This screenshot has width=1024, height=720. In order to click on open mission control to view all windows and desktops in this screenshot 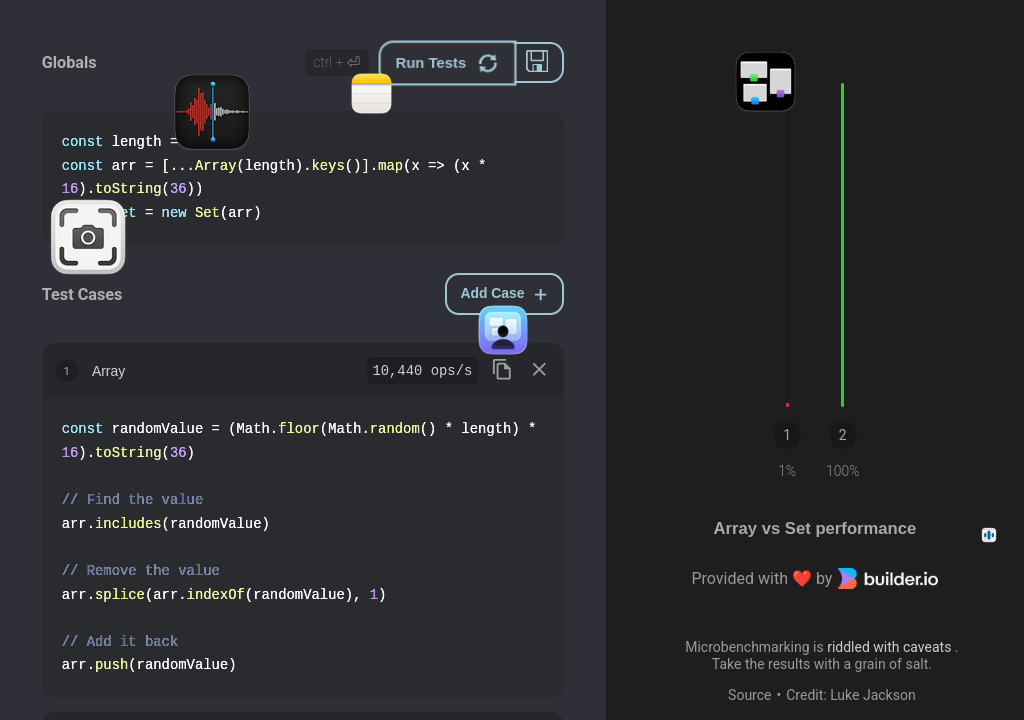, I will do `click(765, 81)`.